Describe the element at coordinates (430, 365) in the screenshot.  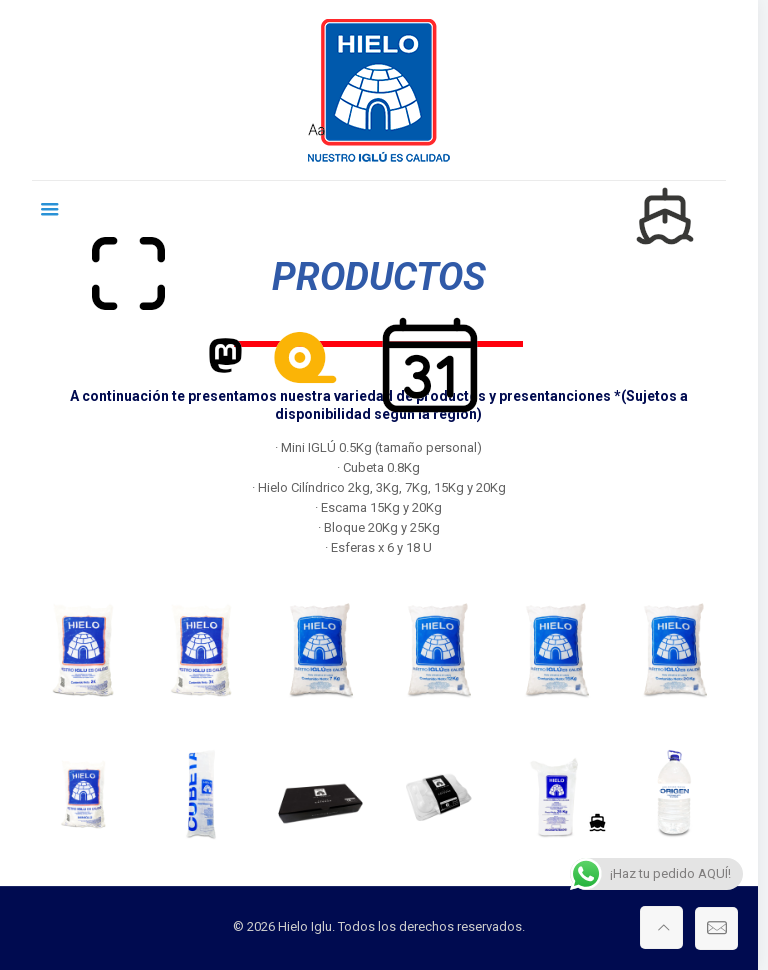
I see `view or select a specific date` at that location.